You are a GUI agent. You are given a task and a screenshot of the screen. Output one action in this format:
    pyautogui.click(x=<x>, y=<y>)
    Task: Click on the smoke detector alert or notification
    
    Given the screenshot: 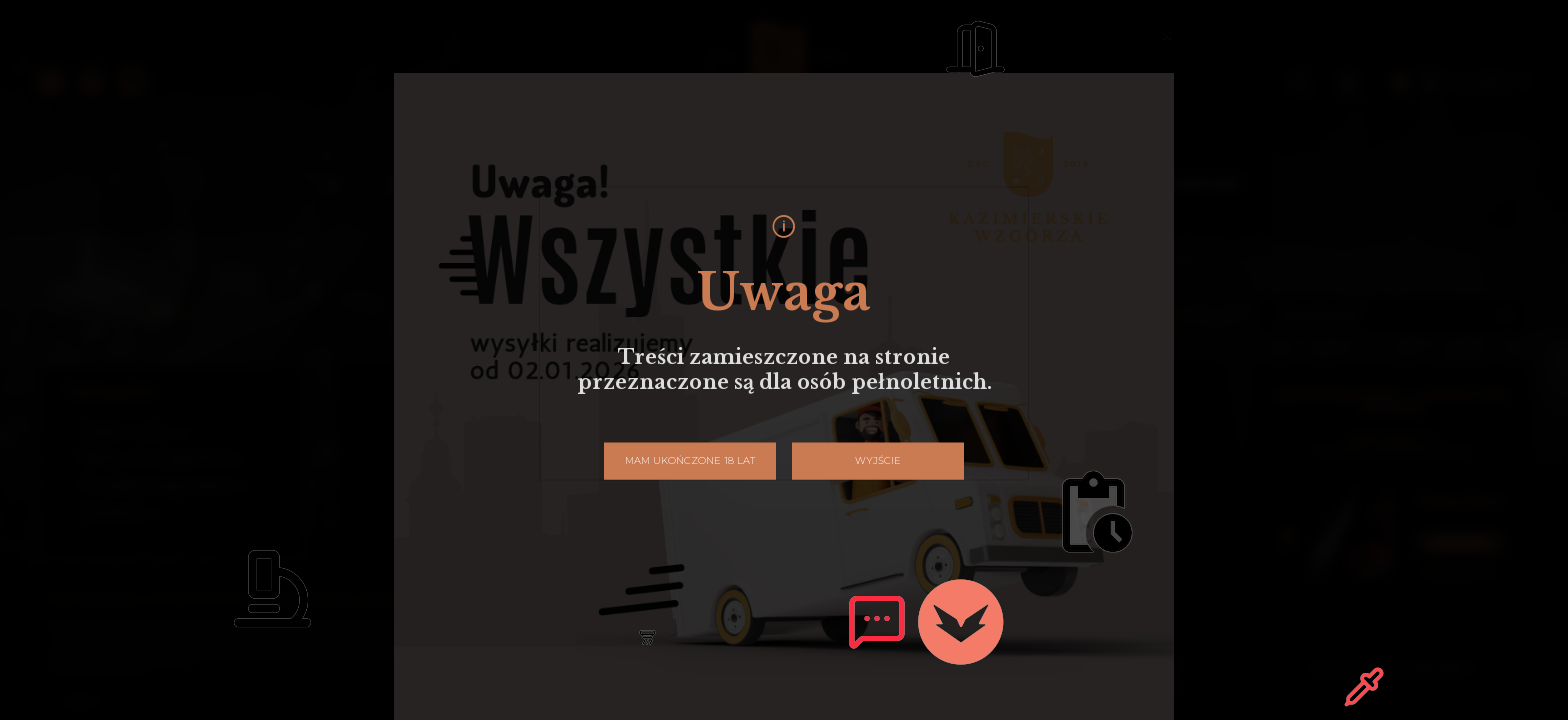 What is the action you would take?
    pyautogui.click(x=647, y=637)
    